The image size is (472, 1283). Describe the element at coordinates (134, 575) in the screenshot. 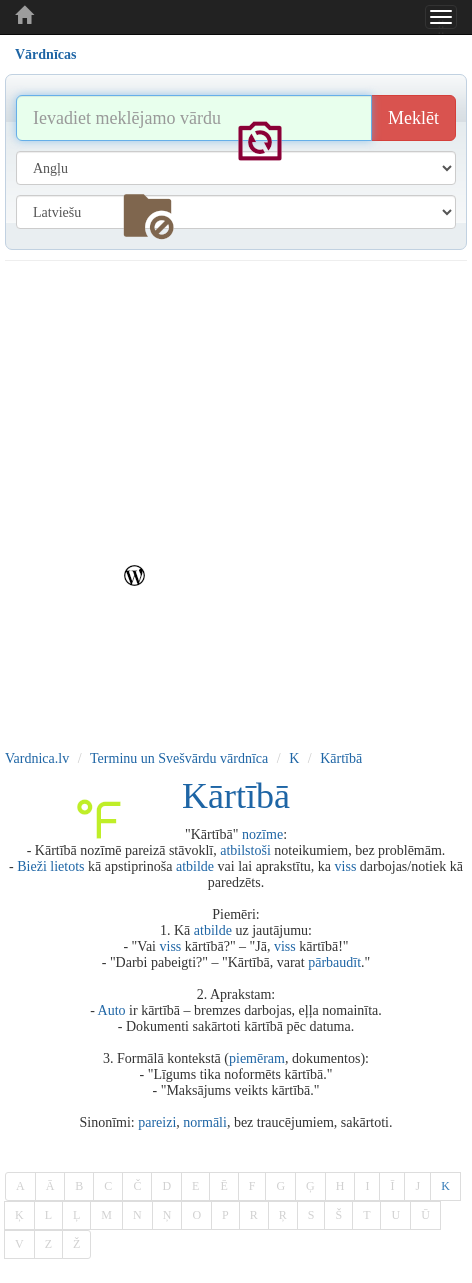

I see `open wordpress dashboard` at that location.